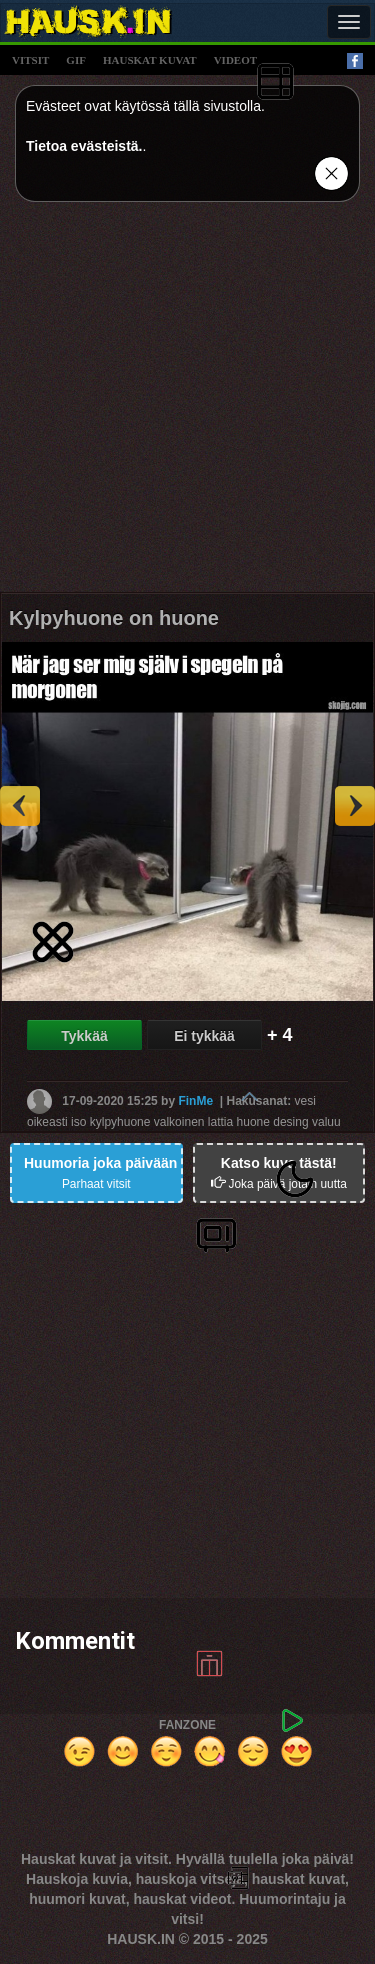 The image size is (375, 1964). I want to click on collapse or minimize a section, so click(249, 1096).